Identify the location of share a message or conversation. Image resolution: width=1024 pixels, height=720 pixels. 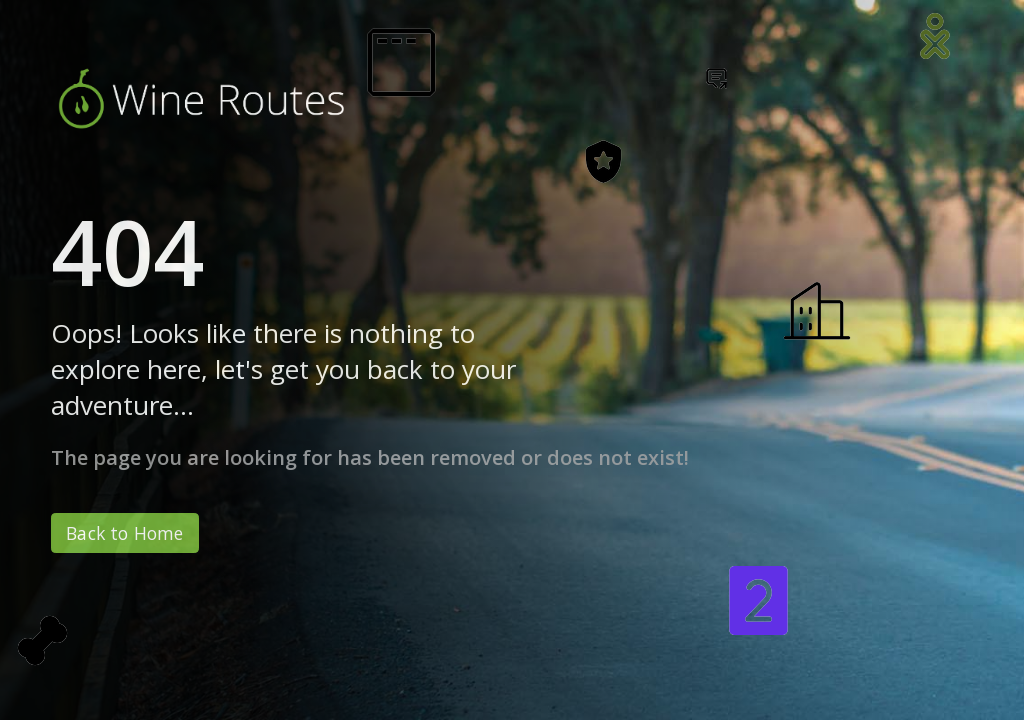
(716, 77).